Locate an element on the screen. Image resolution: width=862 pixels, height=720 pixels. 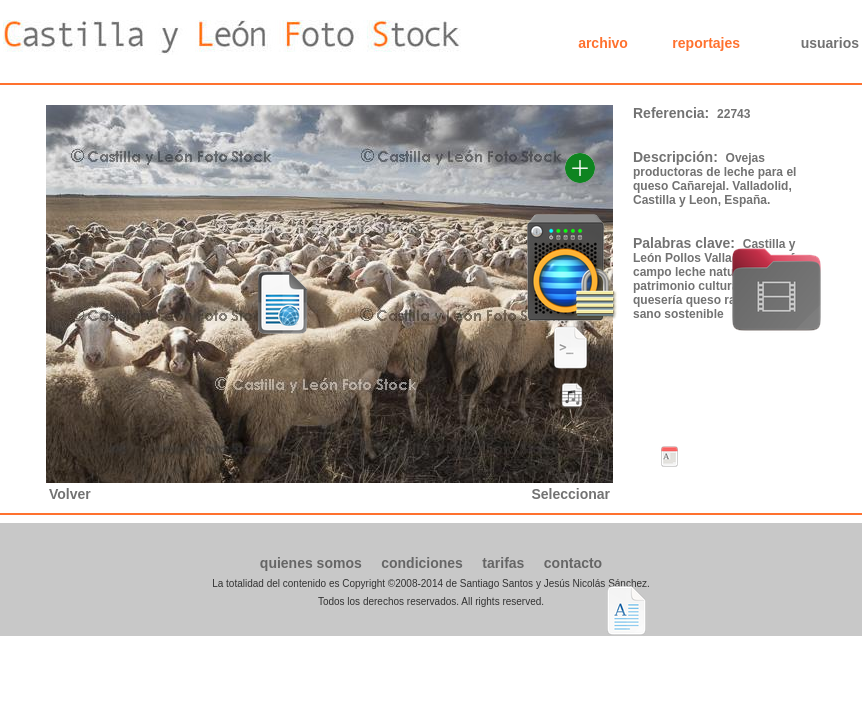
shell script file type indicator is located at coordinates (570, 347).